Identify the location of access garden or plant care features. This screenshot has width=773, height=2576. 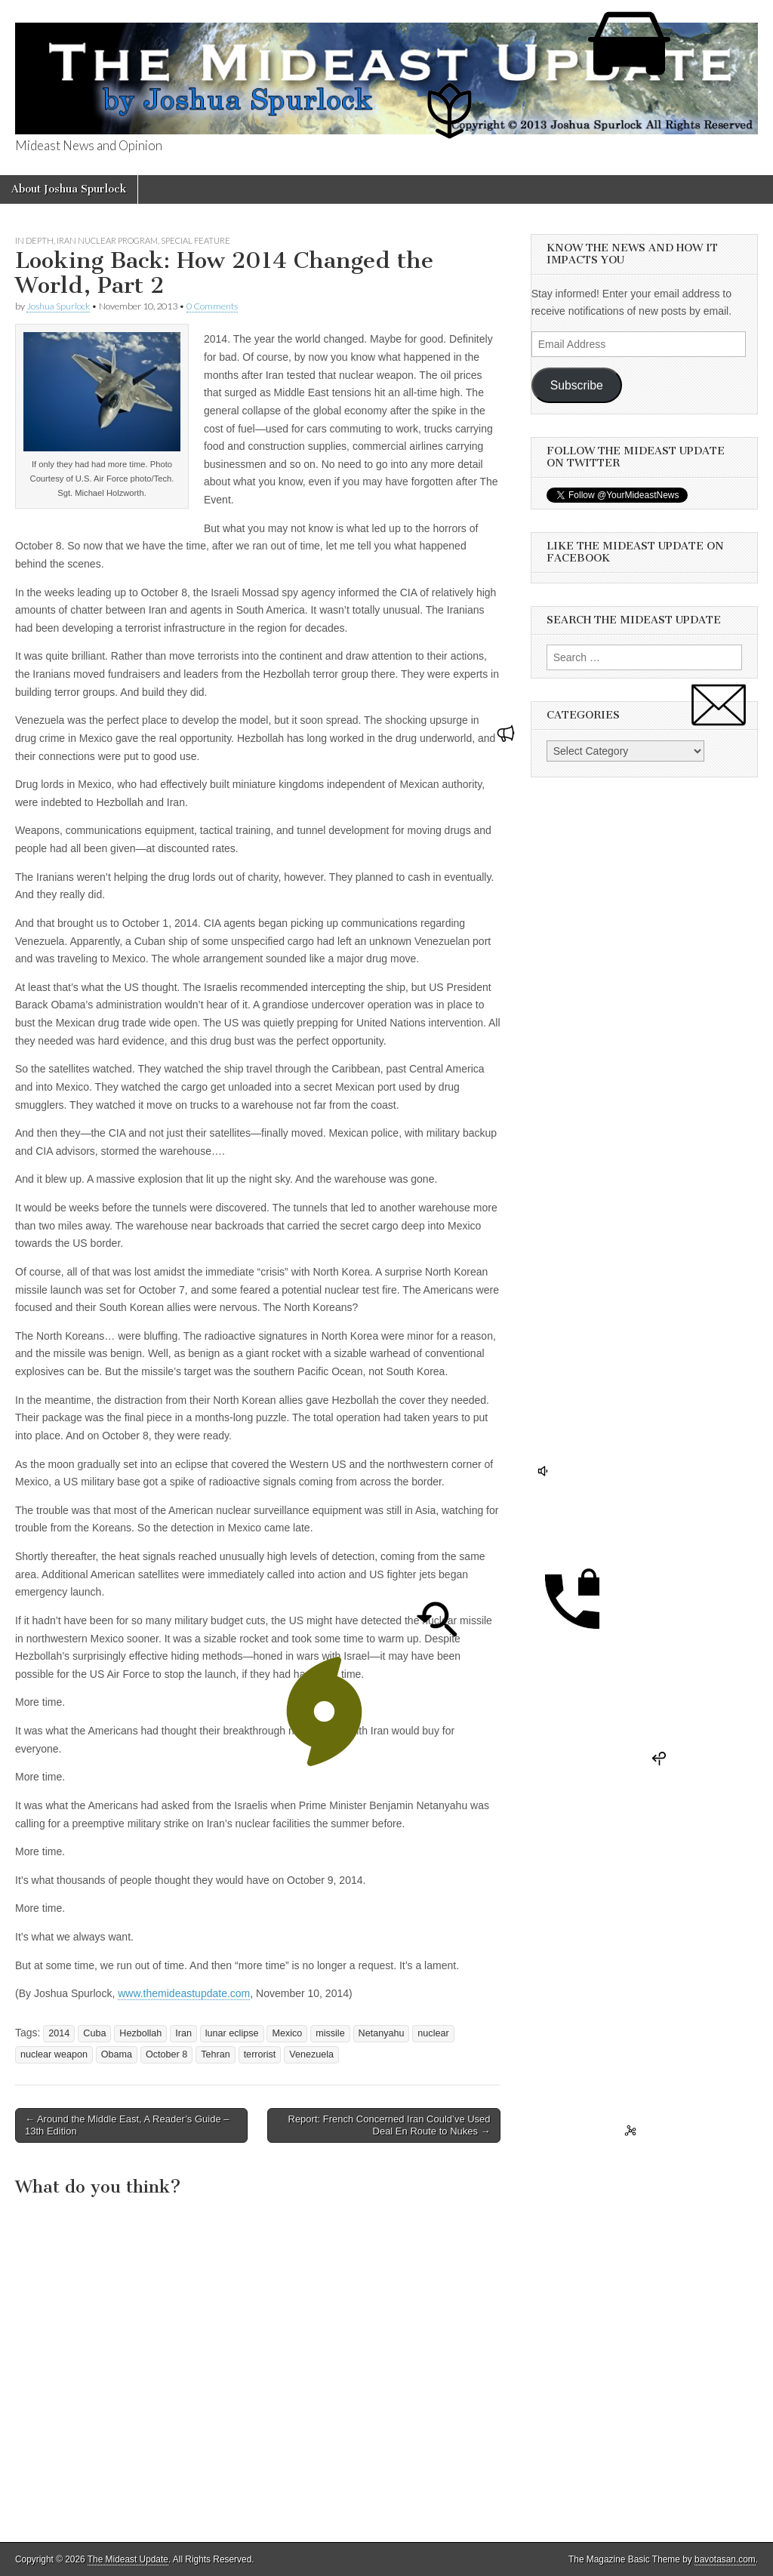
(449, 110).